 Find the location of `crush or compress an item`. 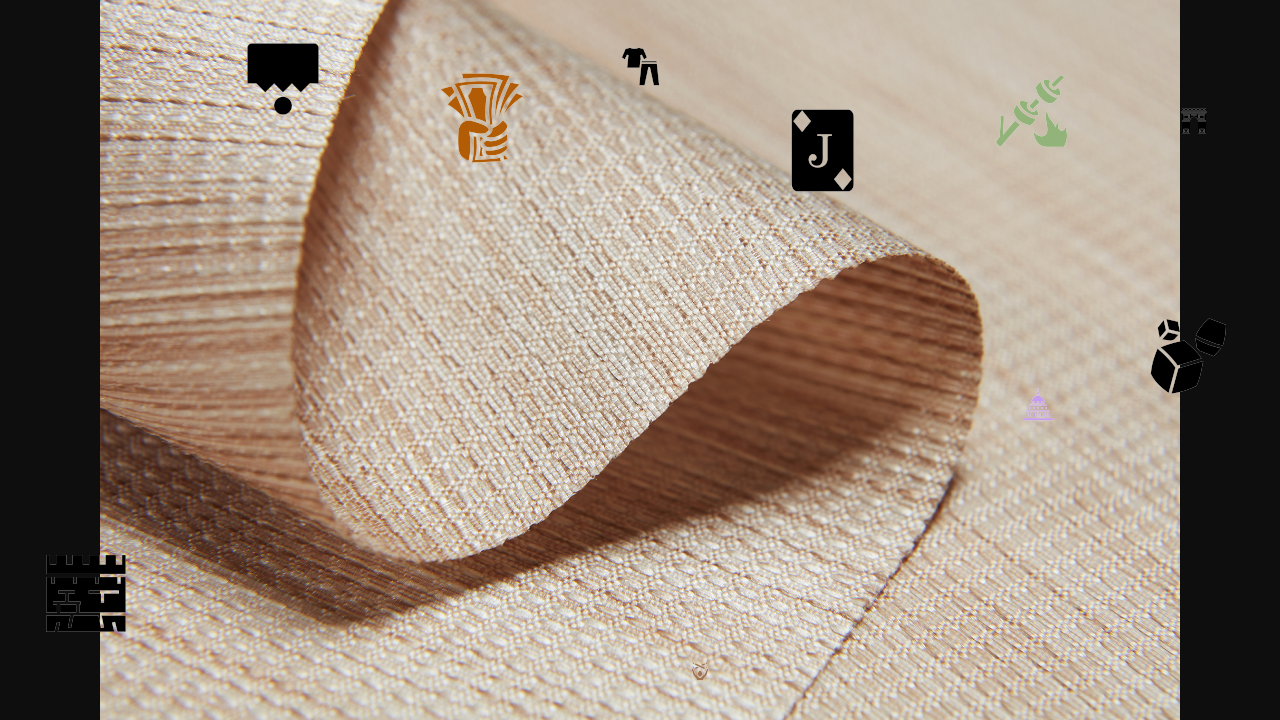

crush or compress an item is located at coordinates (283, 79).